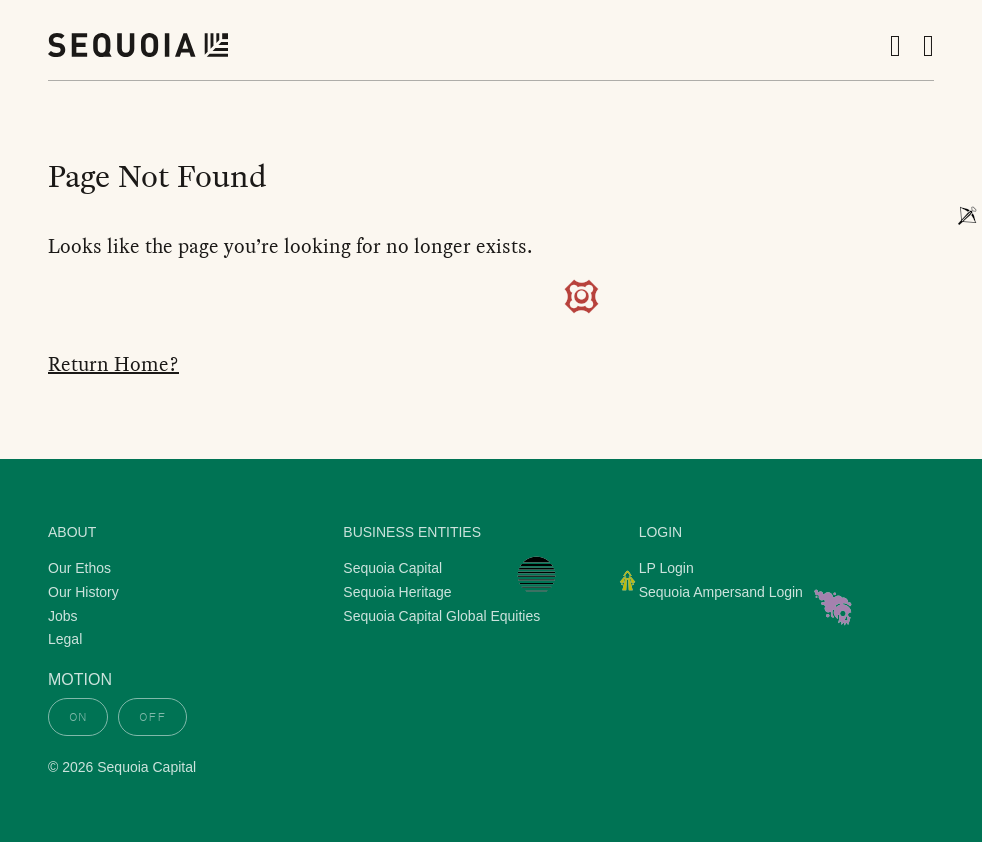 This screenshot has width=982, height=842. What do you see at coordinates (536, 575) in the screenshot?
I see `retro or synthwave style sun decoration` at bounding box center [536, 575].